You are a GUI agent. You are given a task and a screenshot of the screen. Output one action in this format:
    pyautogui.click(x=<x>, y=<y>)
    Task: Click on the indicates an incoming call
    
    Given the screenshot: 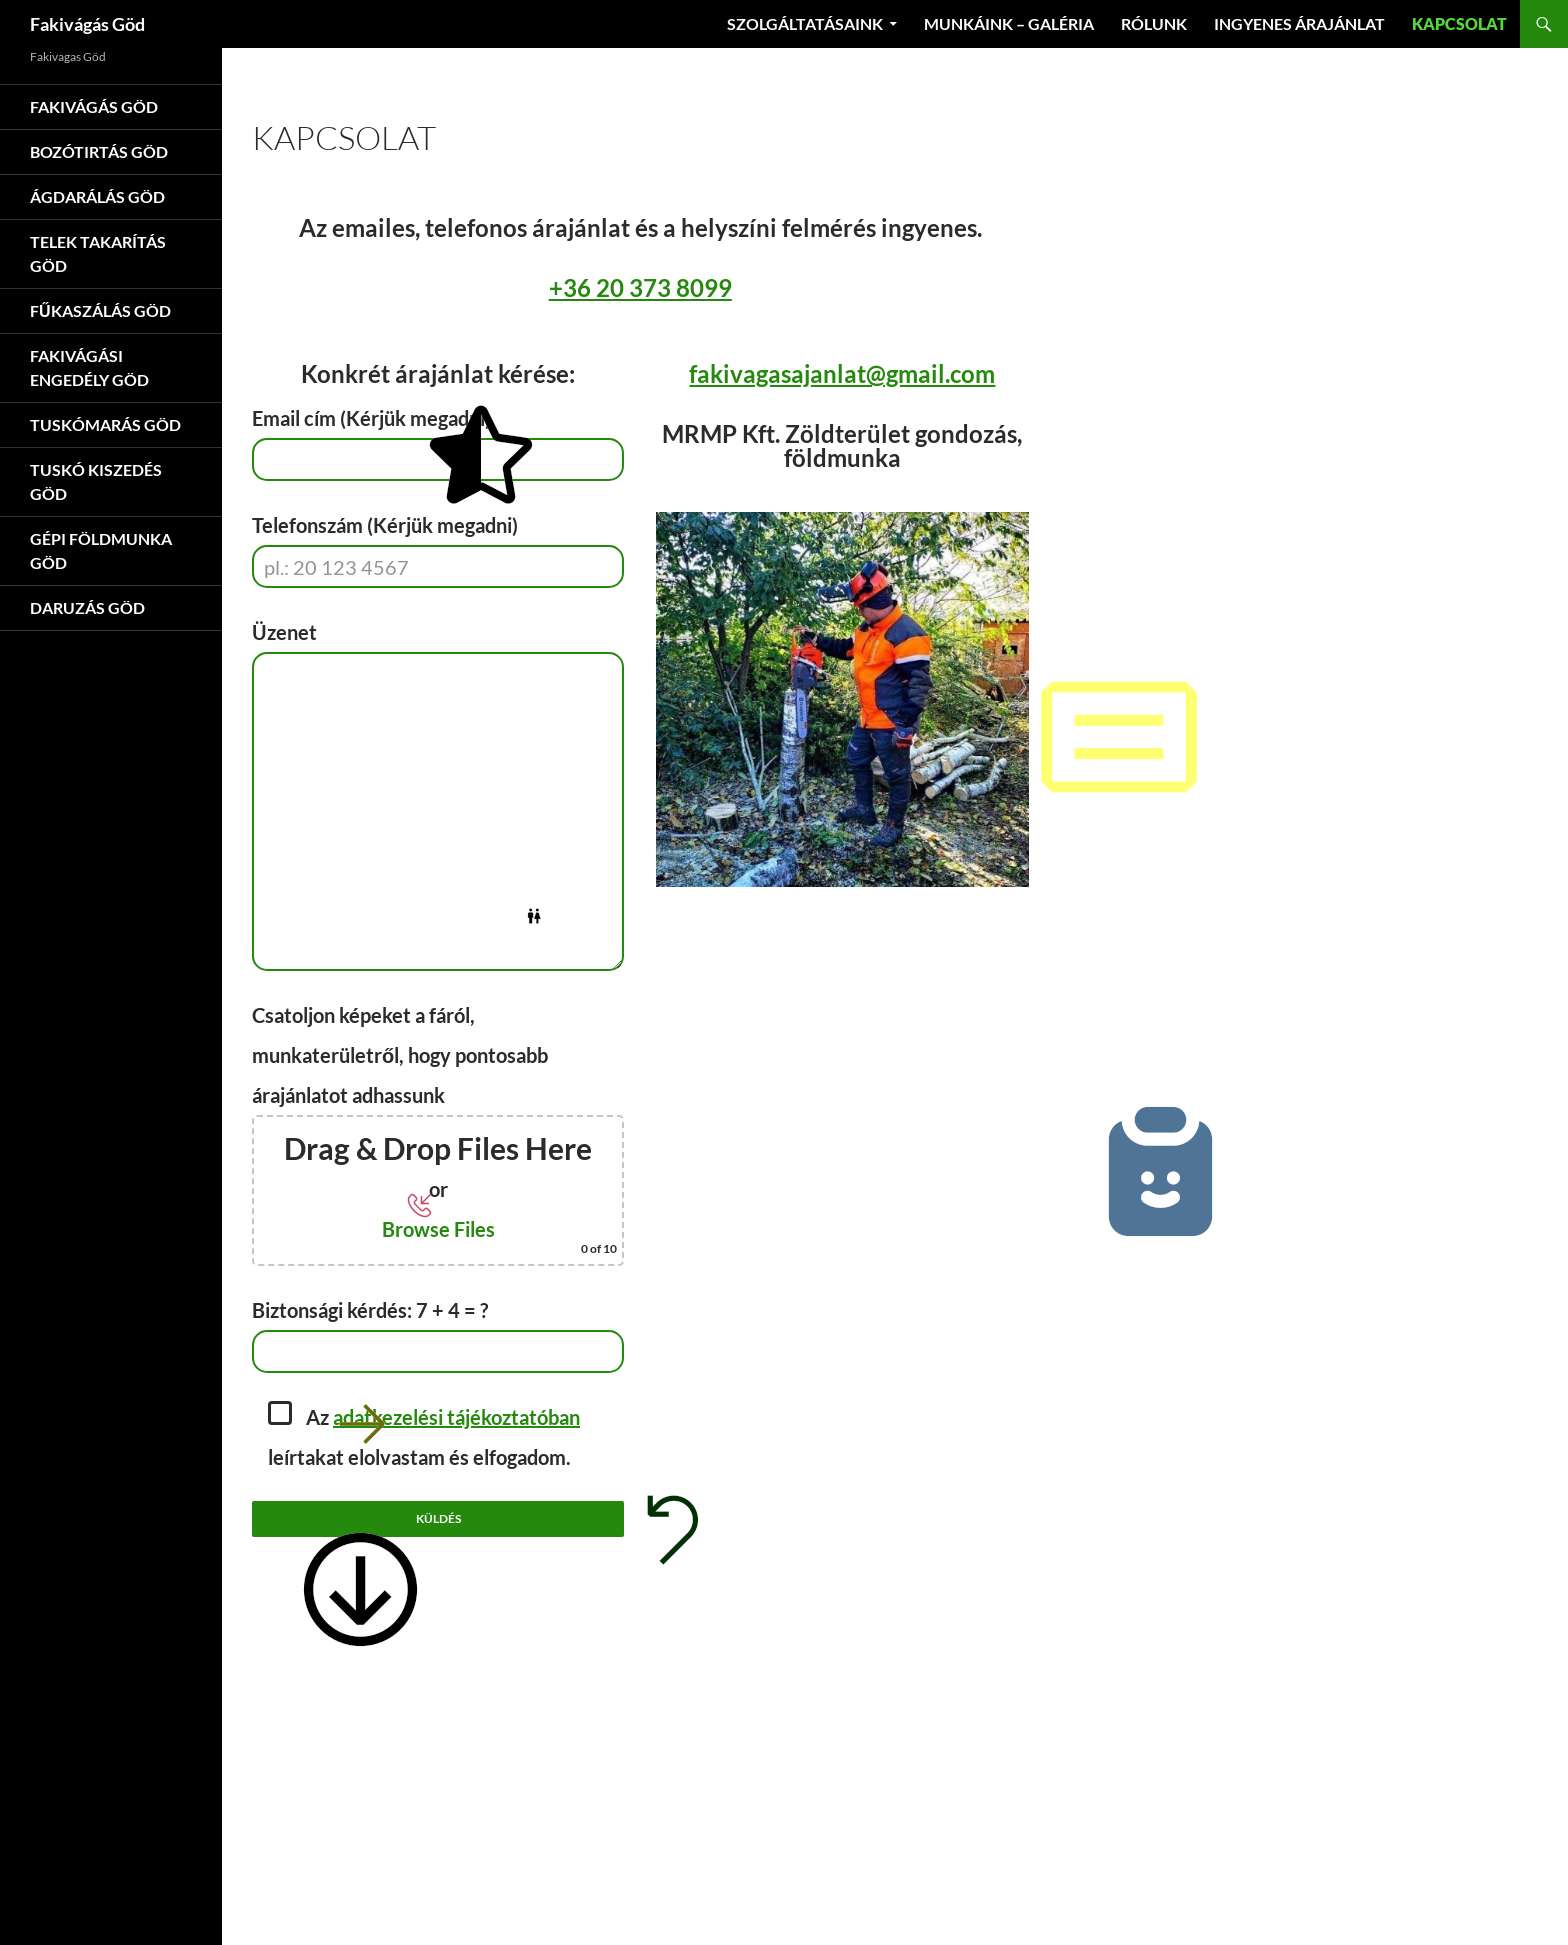 What is the action you would take?
    pyautogui.click(x=419, y=1205)
    